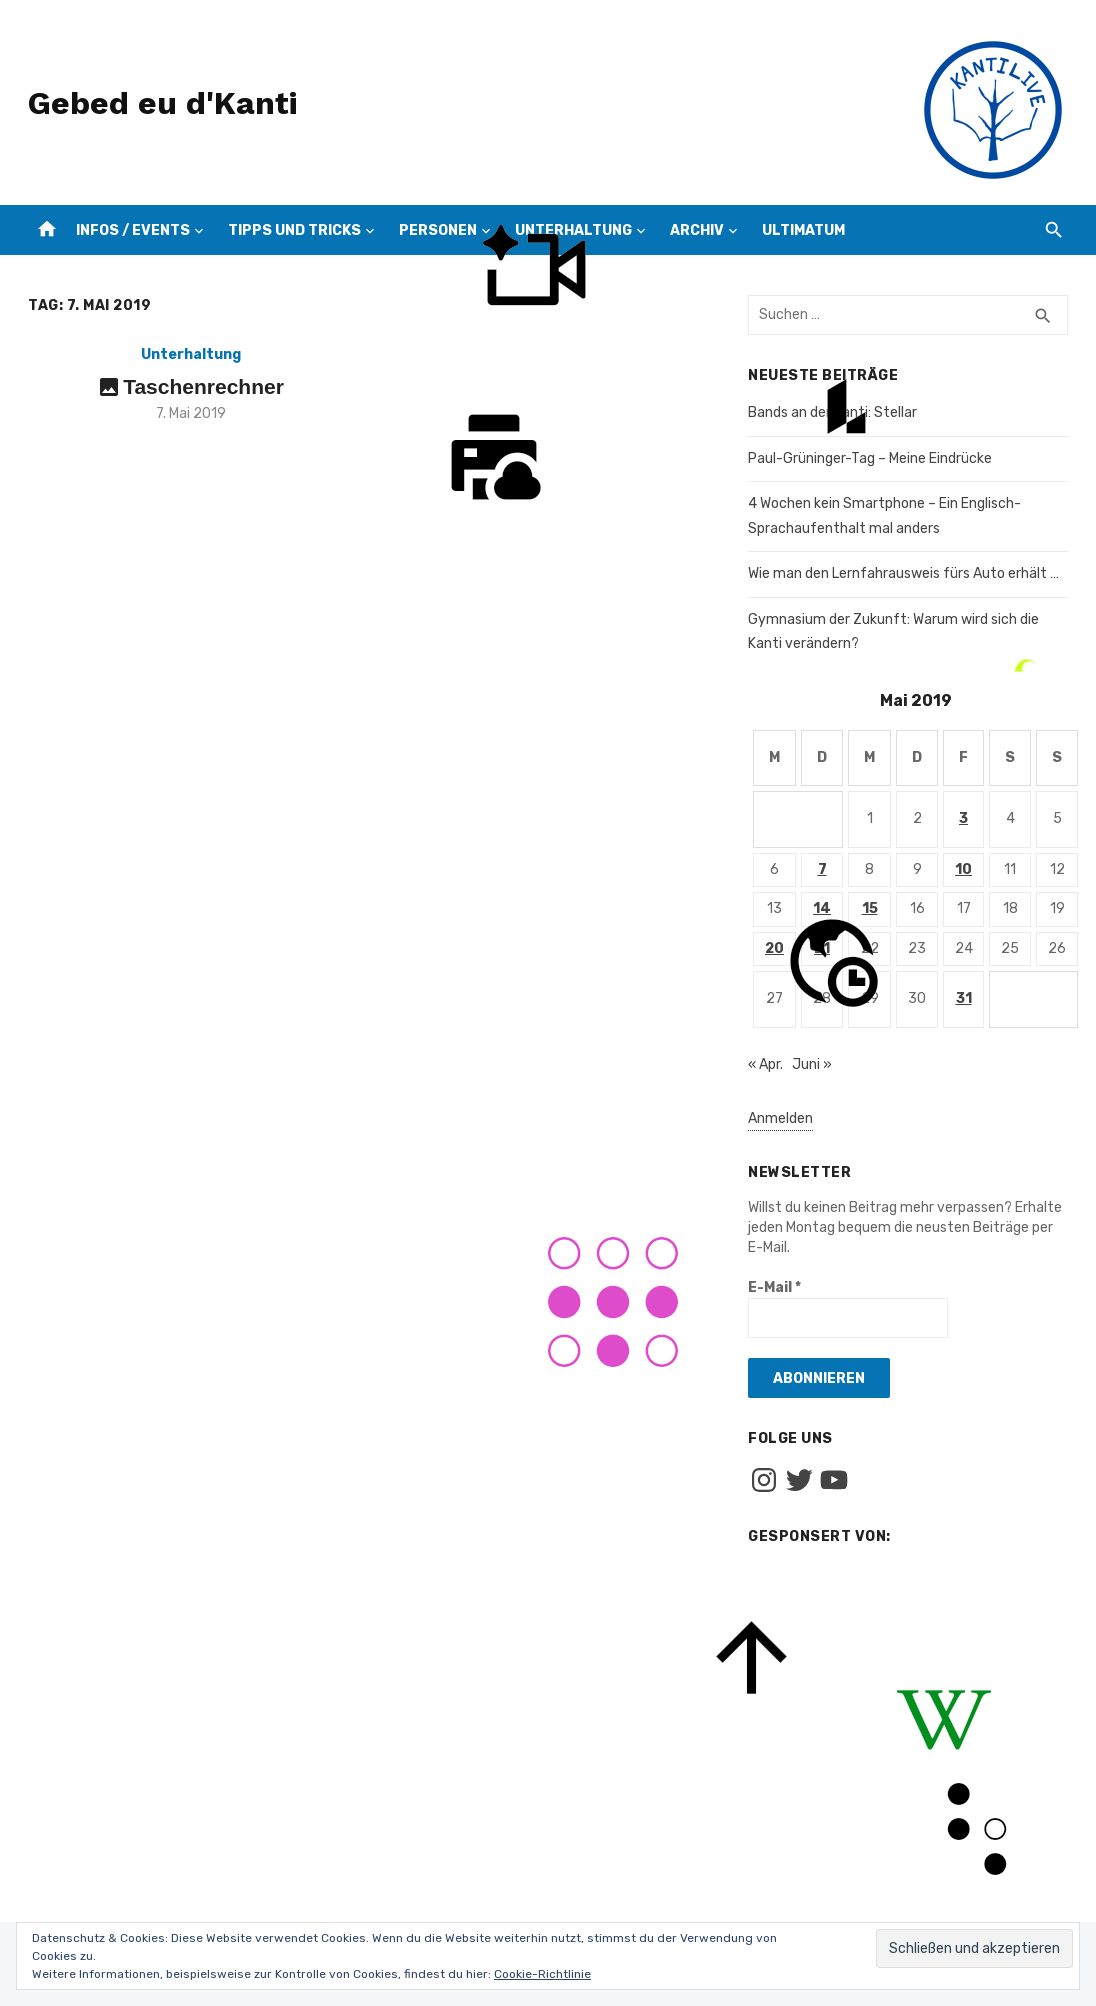  Describe the element at coordinates (536, 269) in the screenshot. I see `enable AI-powered video features` at that location.